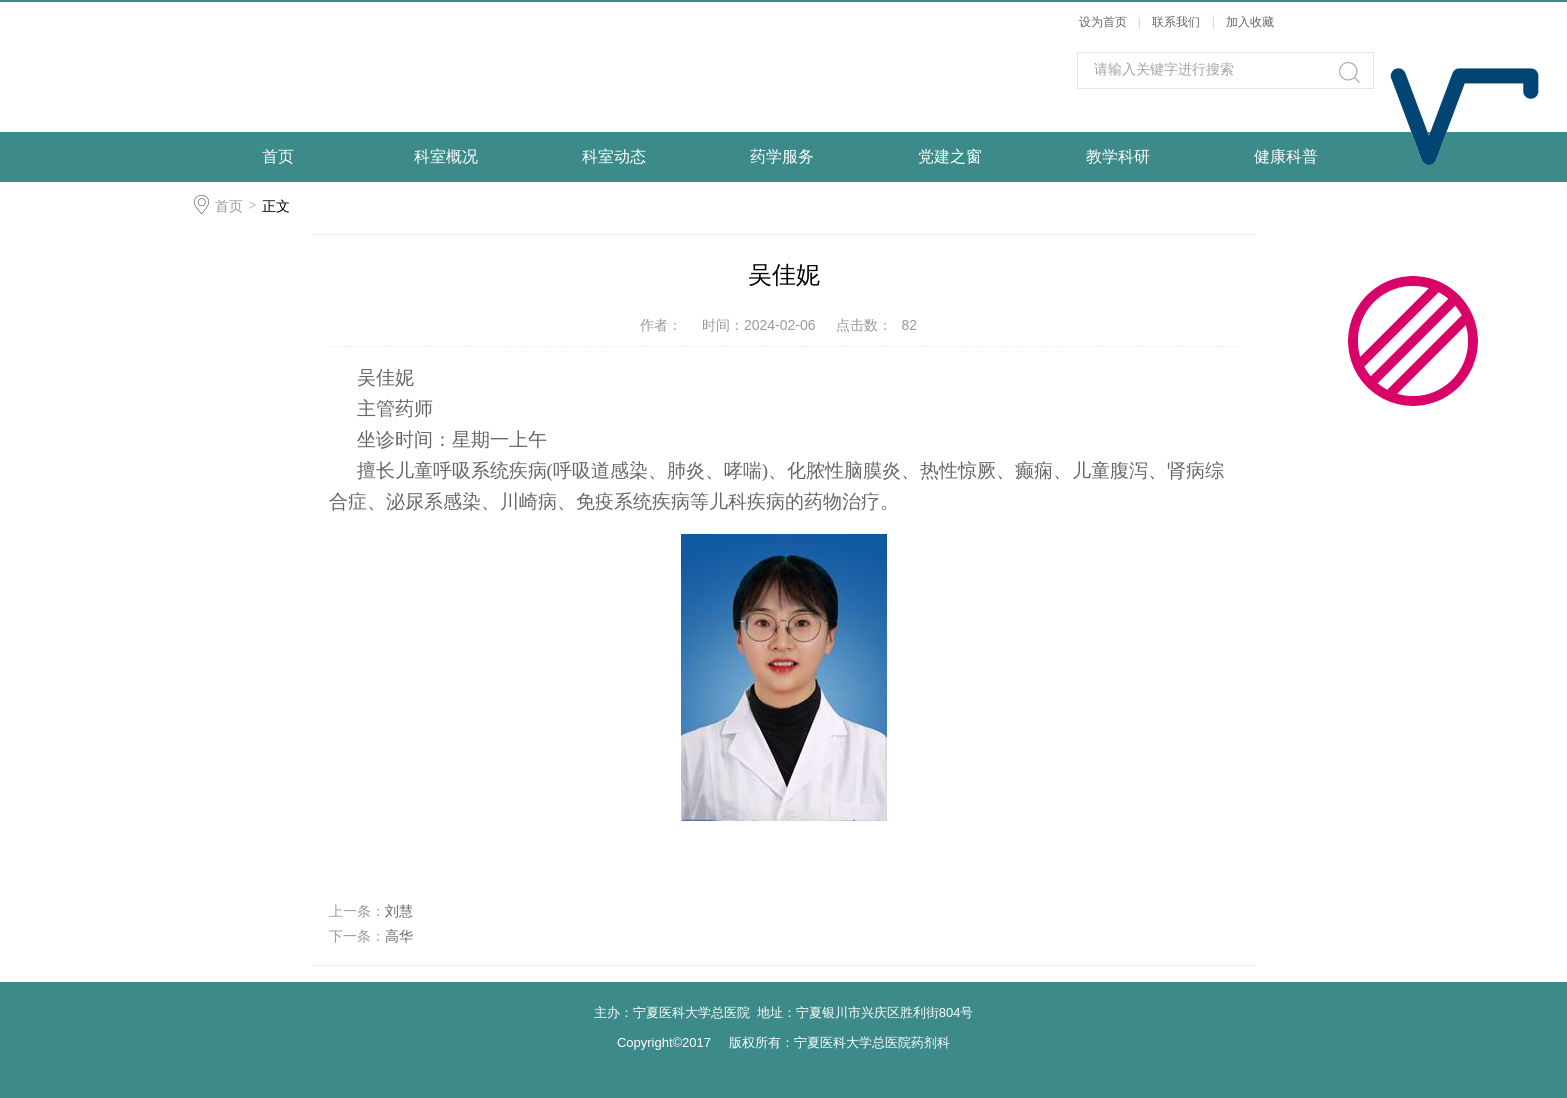  Describe the element at coordinates (1413, 341) in the screenshot. I see `indicates restricted or prohibited action` at that location.